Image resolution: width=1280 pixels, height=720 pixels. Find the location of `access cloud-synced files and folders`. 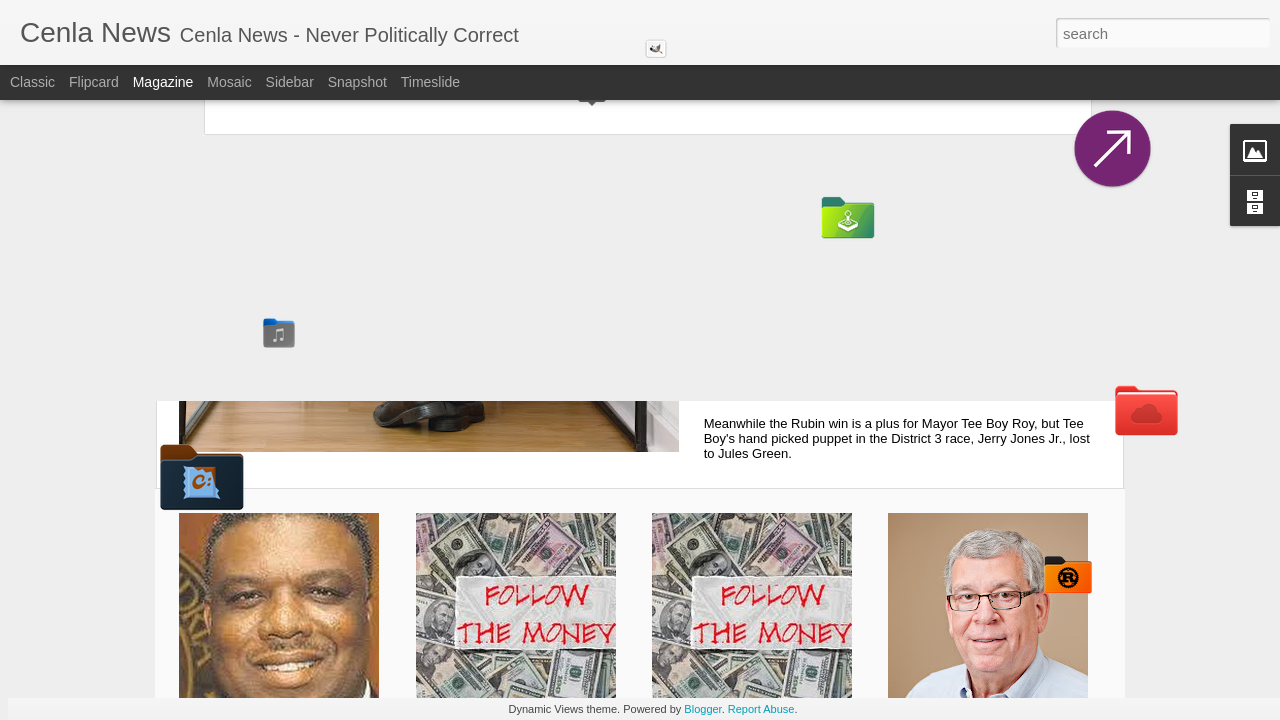

access cloud-synced files and folders is located at coordinates (1146, 410).